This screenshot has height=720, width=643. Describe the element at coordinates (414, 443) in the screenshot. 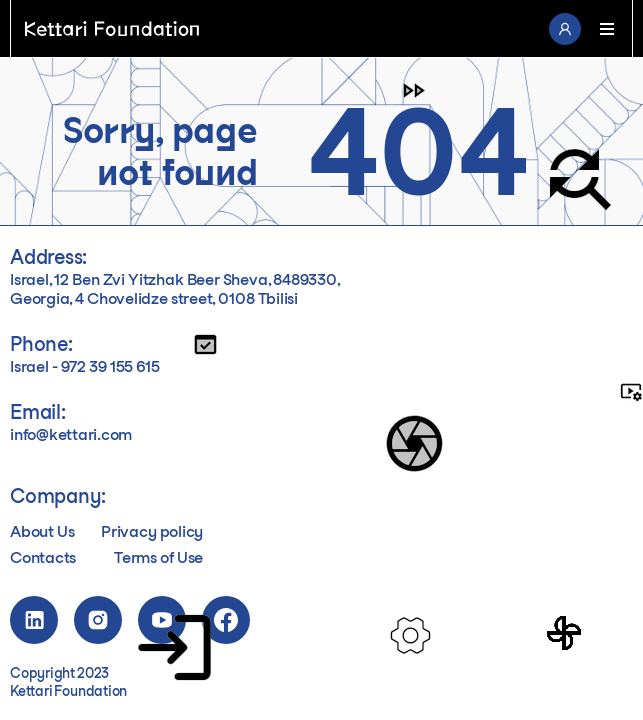

I see `open camera to take a photo` at that location.